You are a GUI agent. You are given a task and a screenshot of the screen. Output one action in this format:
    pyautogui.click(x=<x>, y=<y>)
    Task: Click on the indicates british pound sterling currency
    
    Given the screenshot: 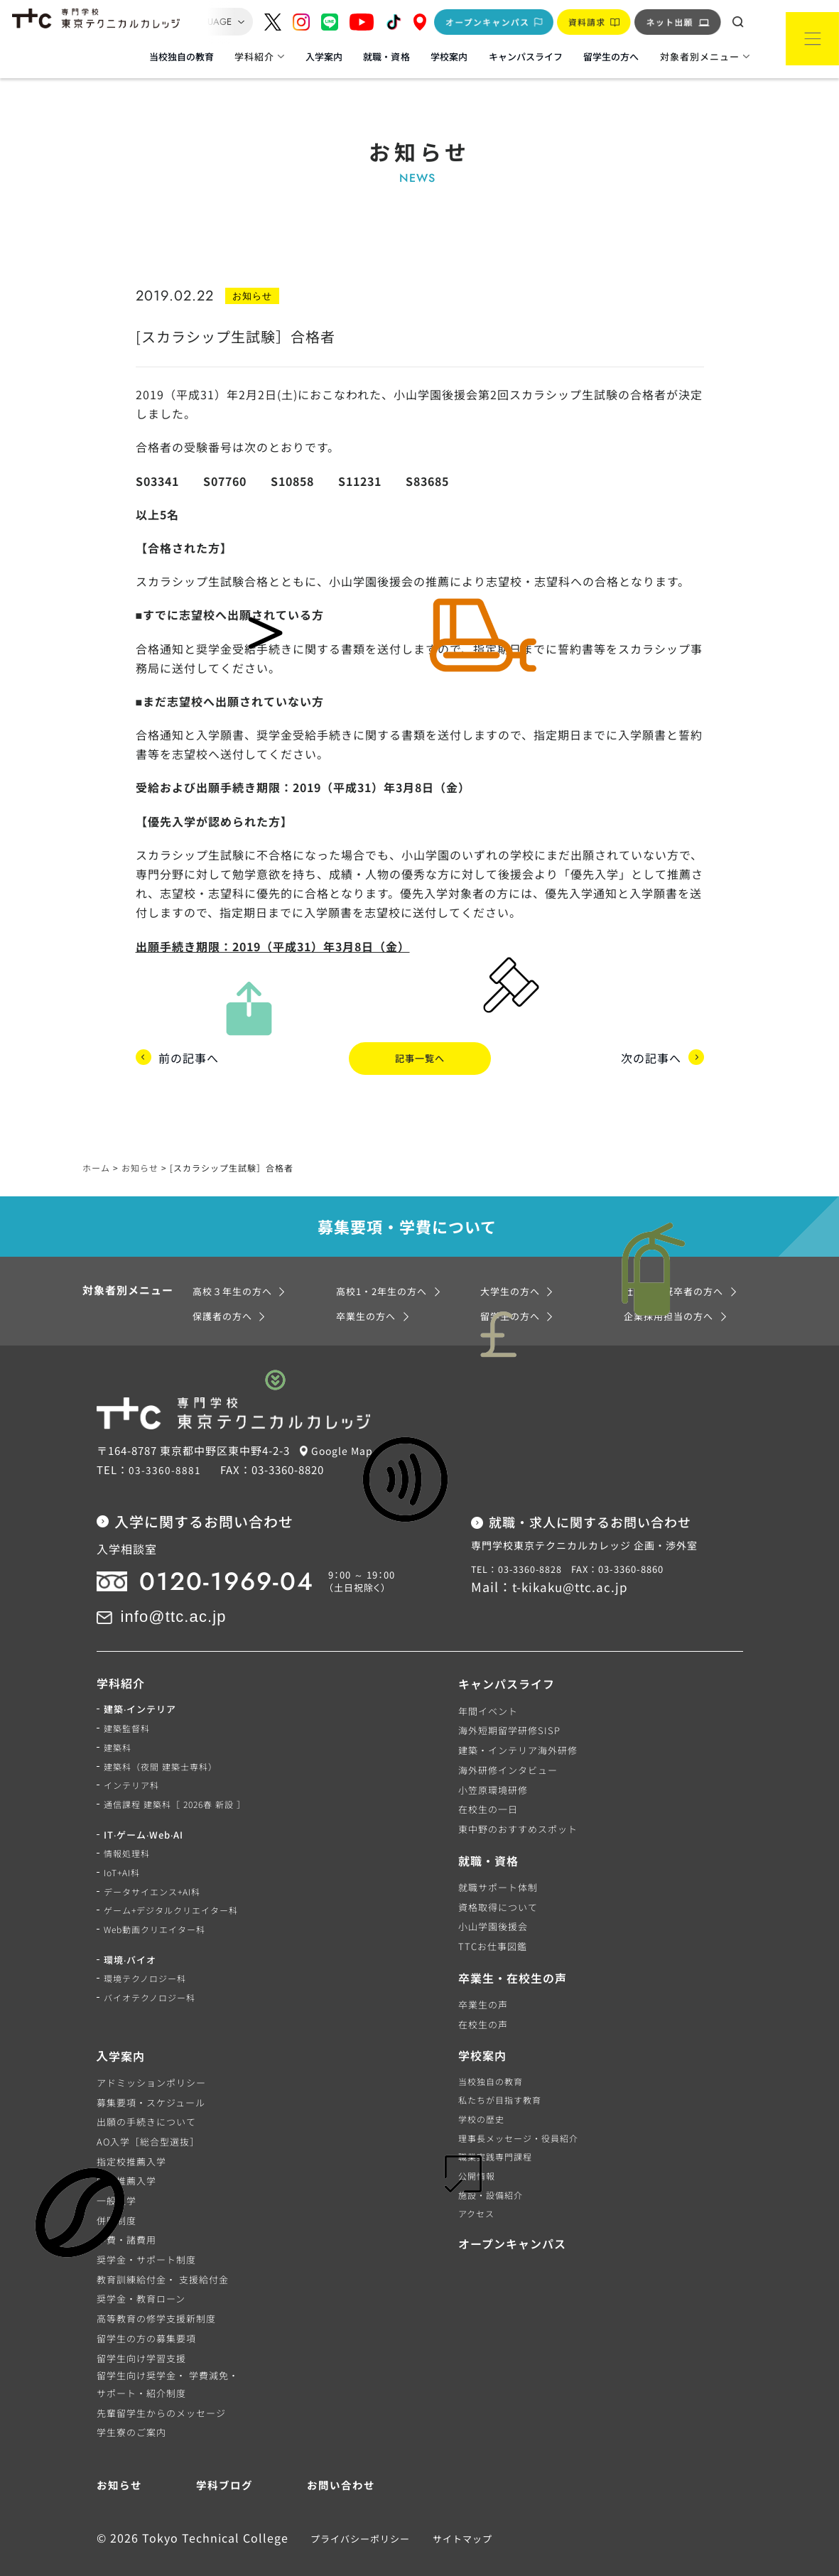 What is the action you would take?
    pyautogui.click(x=500, y=1335)
    